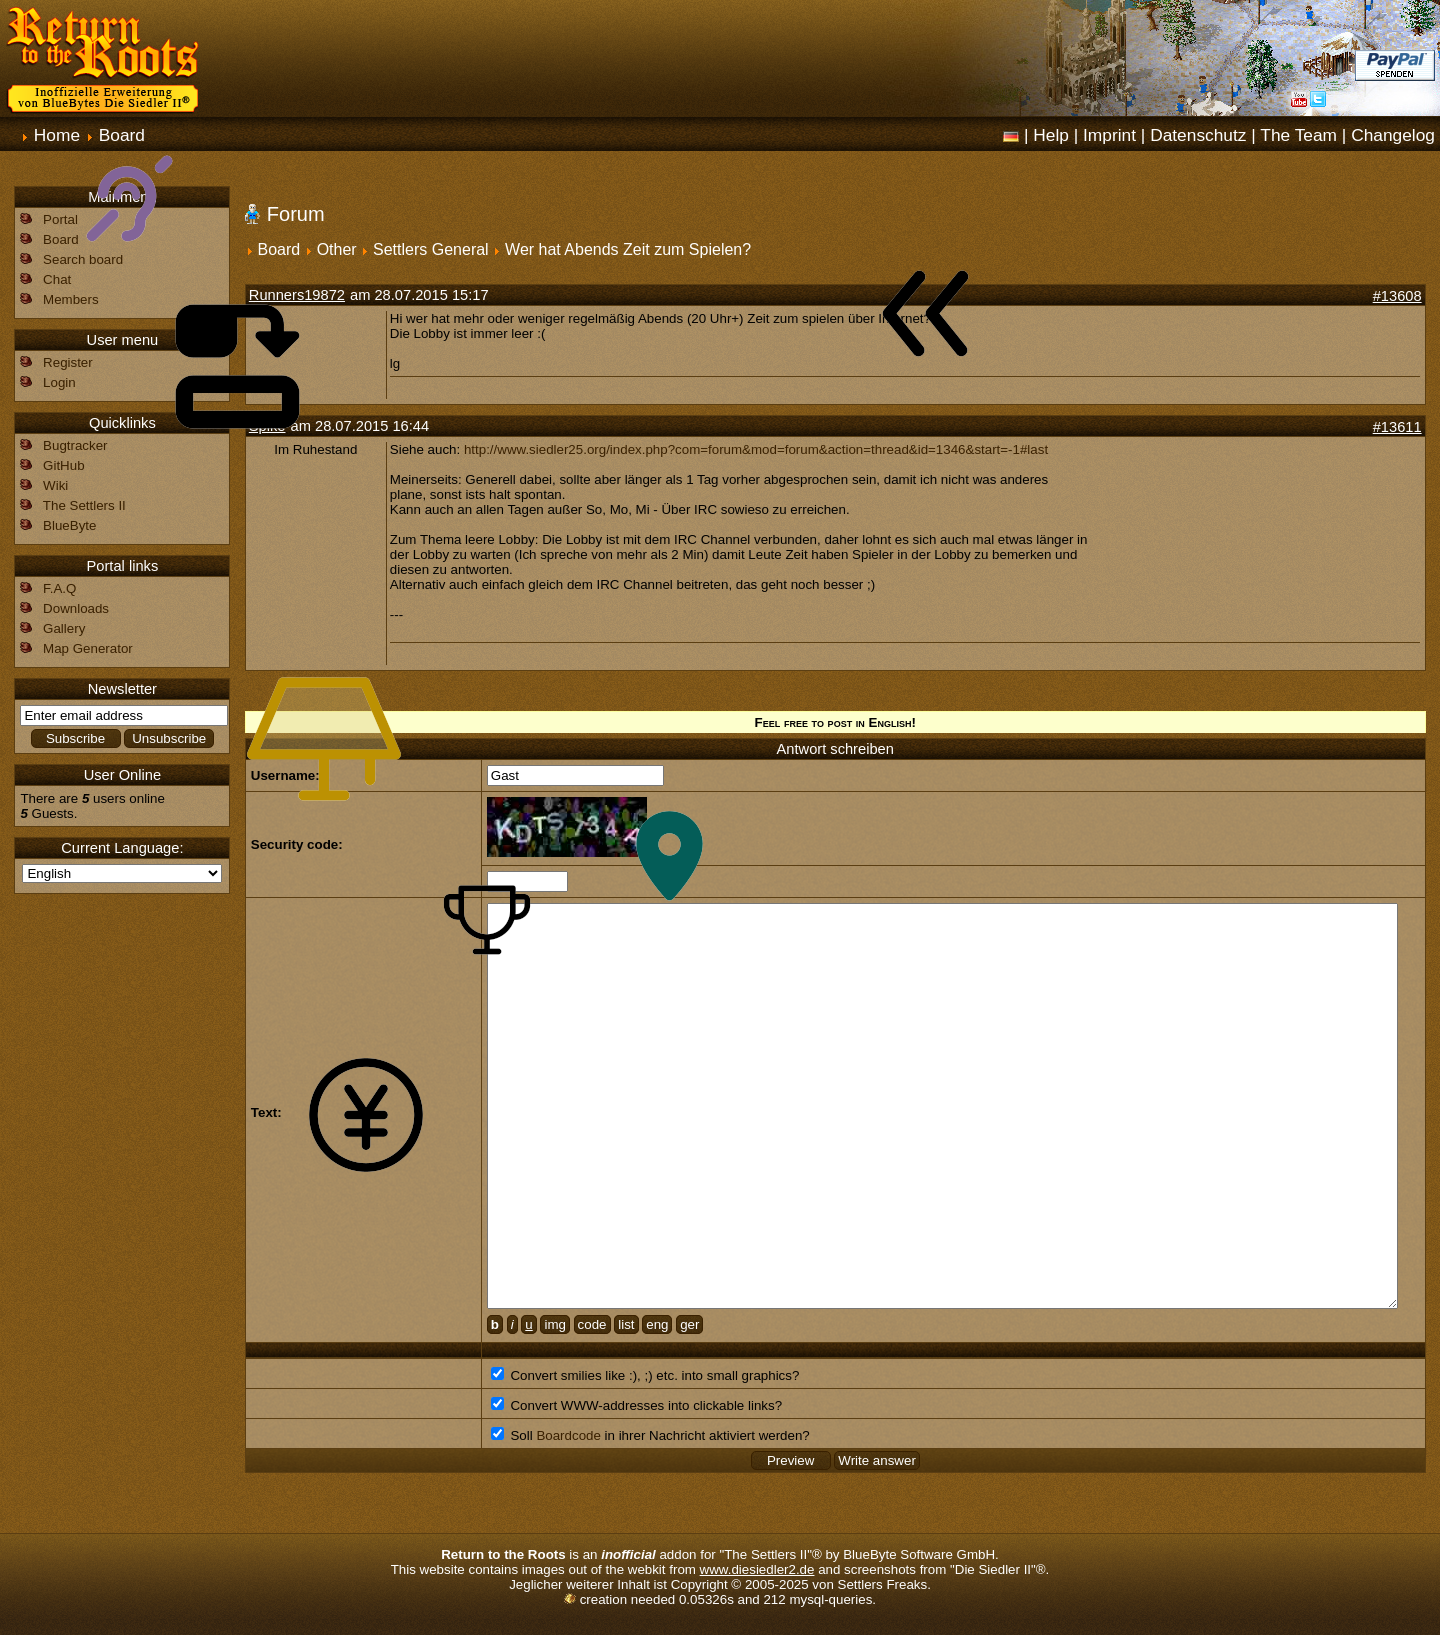  Describe the element at coordinates (324, 739) in the screenshot. I see `toggle desk lamp or lighting settings` at that location.